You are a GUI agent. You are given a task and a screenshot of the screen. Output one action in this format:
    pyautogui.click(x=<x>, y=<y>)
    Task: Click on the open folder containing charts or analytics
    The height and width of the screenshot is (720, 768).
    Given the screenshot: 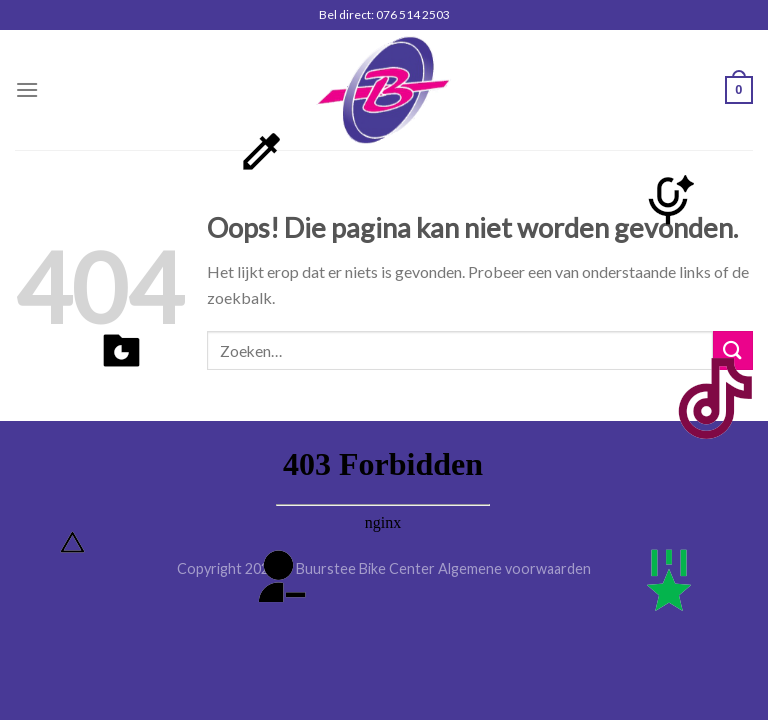 What is the action you would take?
    pyautogui.click(x=121, y=350)
    